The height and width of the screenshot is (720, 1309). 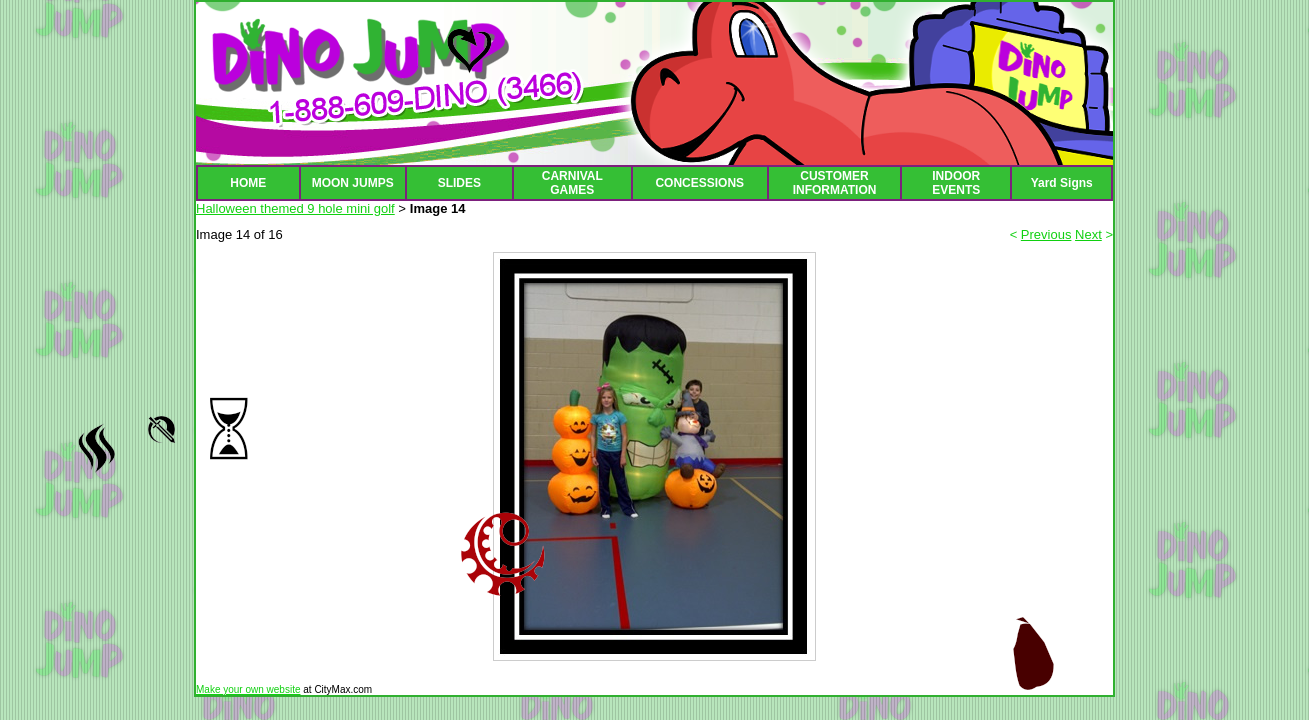 What do you see at coordinates (96, 448) in the screenshot?
I see `indicates heat or high temperature status` at bounding box center [96, 448].